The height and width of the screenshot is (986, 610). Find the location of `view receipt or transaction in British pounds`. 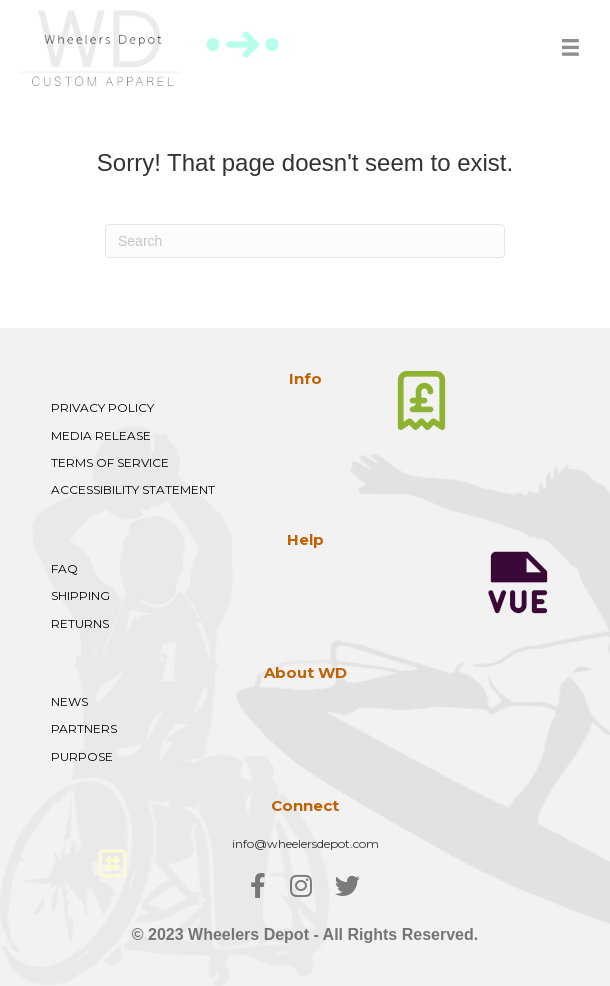

view receipt or transaction in British pounds is located at coordinates (421, 400).